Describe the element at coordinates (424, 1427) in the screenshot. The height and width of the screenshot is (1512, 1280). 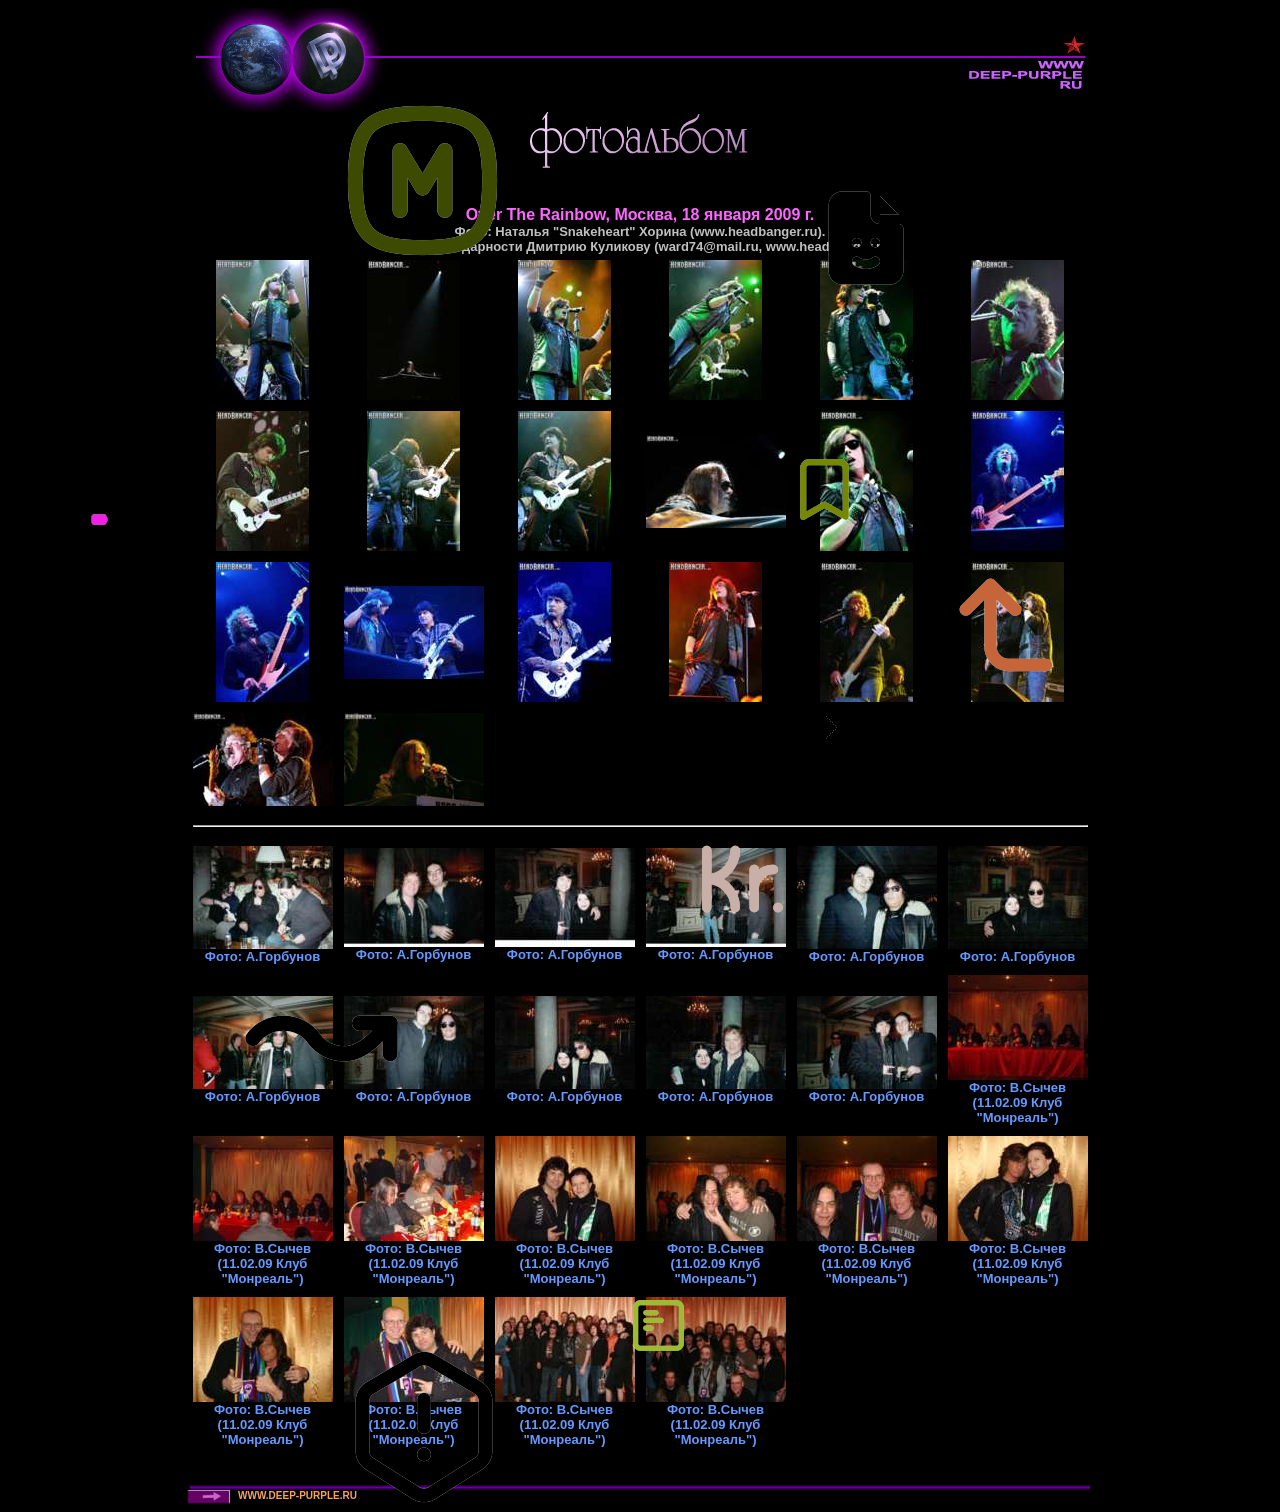
I see `indicates a warning or critical alert` at that location.